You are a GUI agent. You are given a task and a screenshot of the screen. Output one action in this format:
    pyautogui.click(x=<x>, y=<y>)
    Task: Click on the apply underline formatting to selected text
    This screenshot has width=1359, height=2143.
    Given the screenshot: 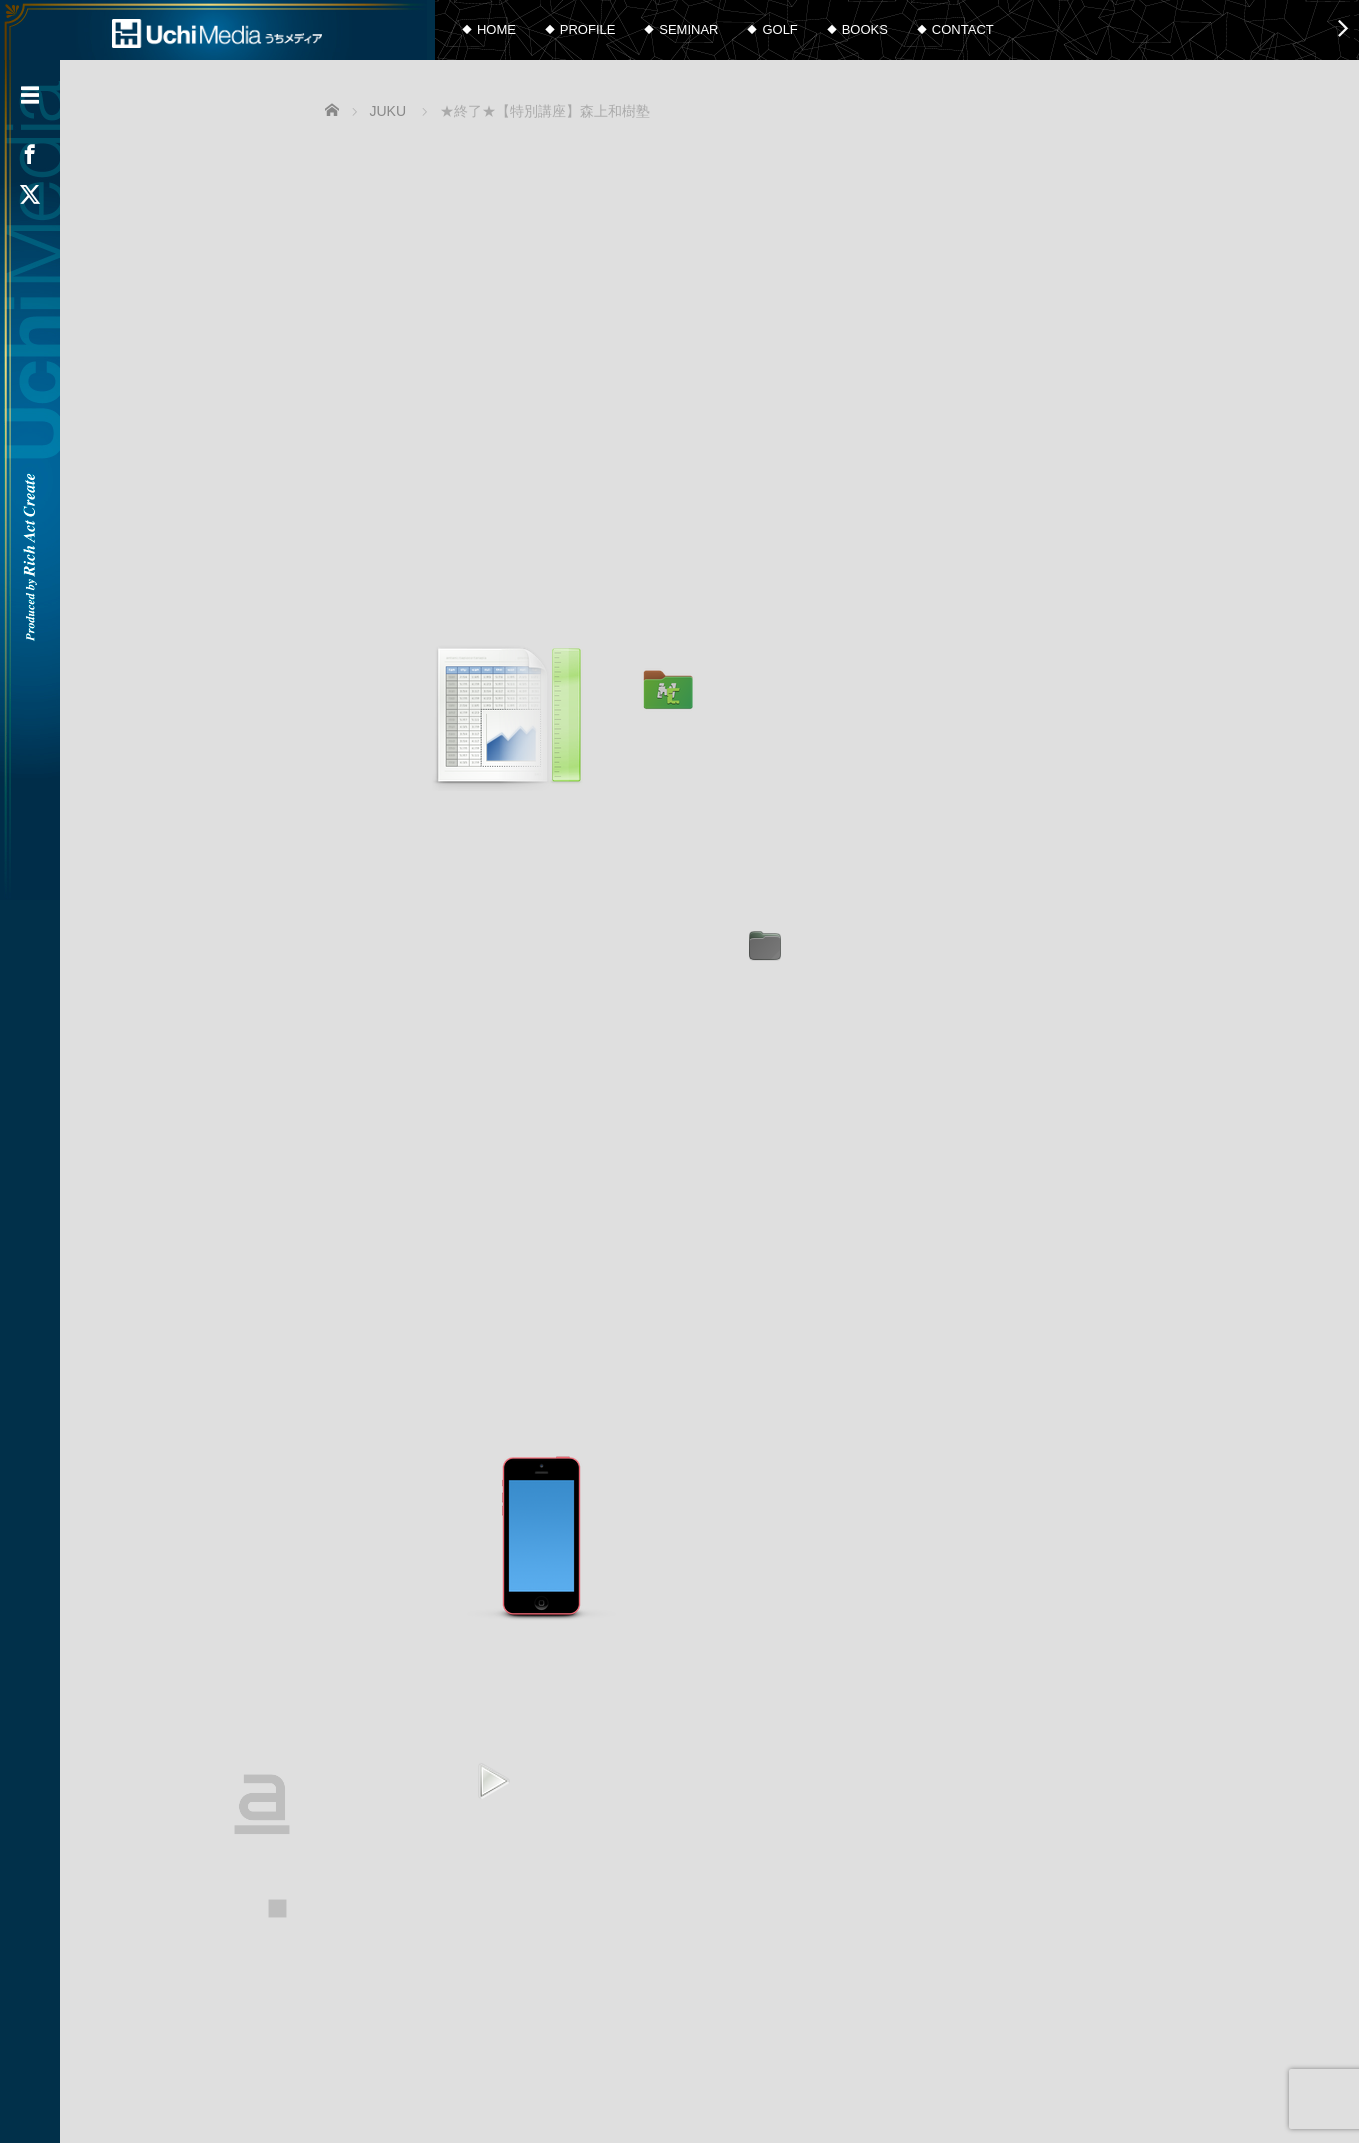 What is the action you would take?
    pyautogui.click(x=262, y=1802)
    